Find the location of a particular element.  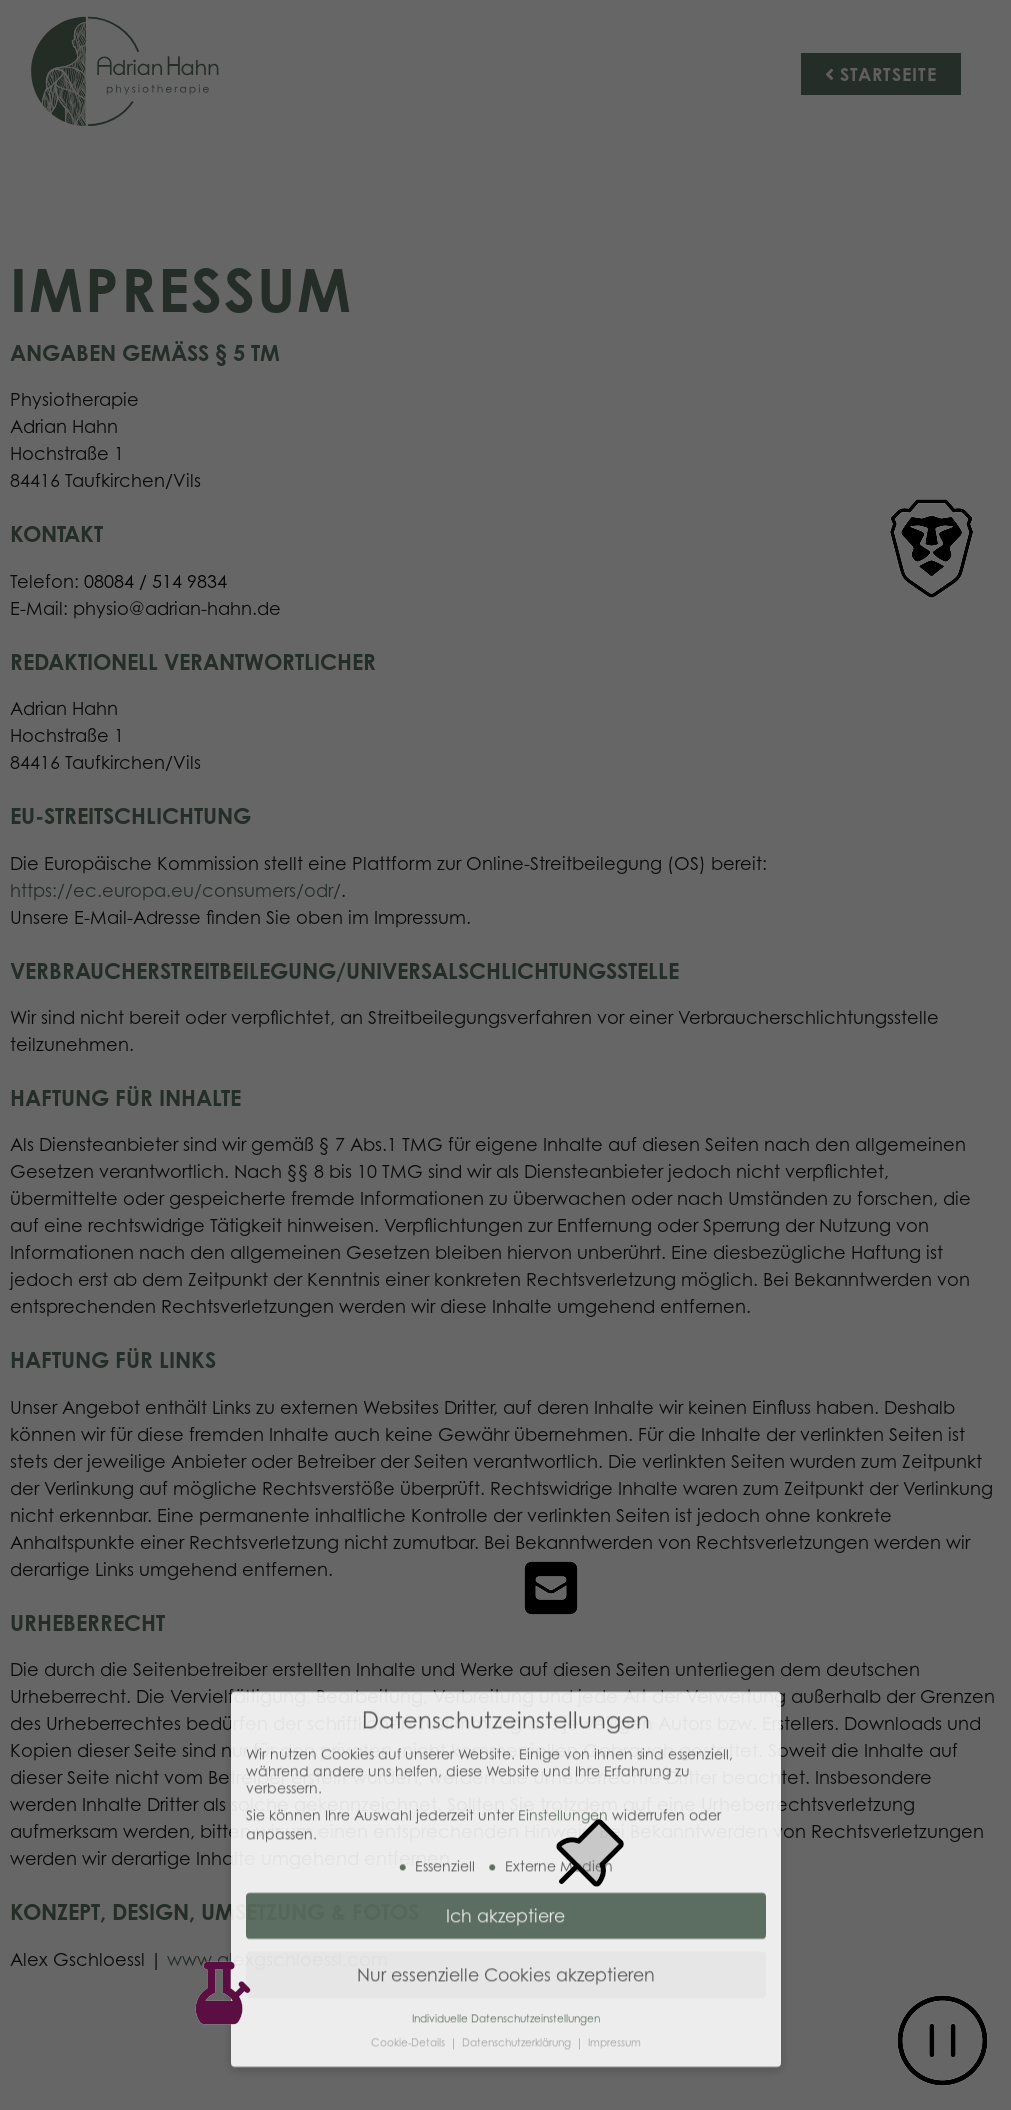

pause media playback is located at coordinates (942, 2040).